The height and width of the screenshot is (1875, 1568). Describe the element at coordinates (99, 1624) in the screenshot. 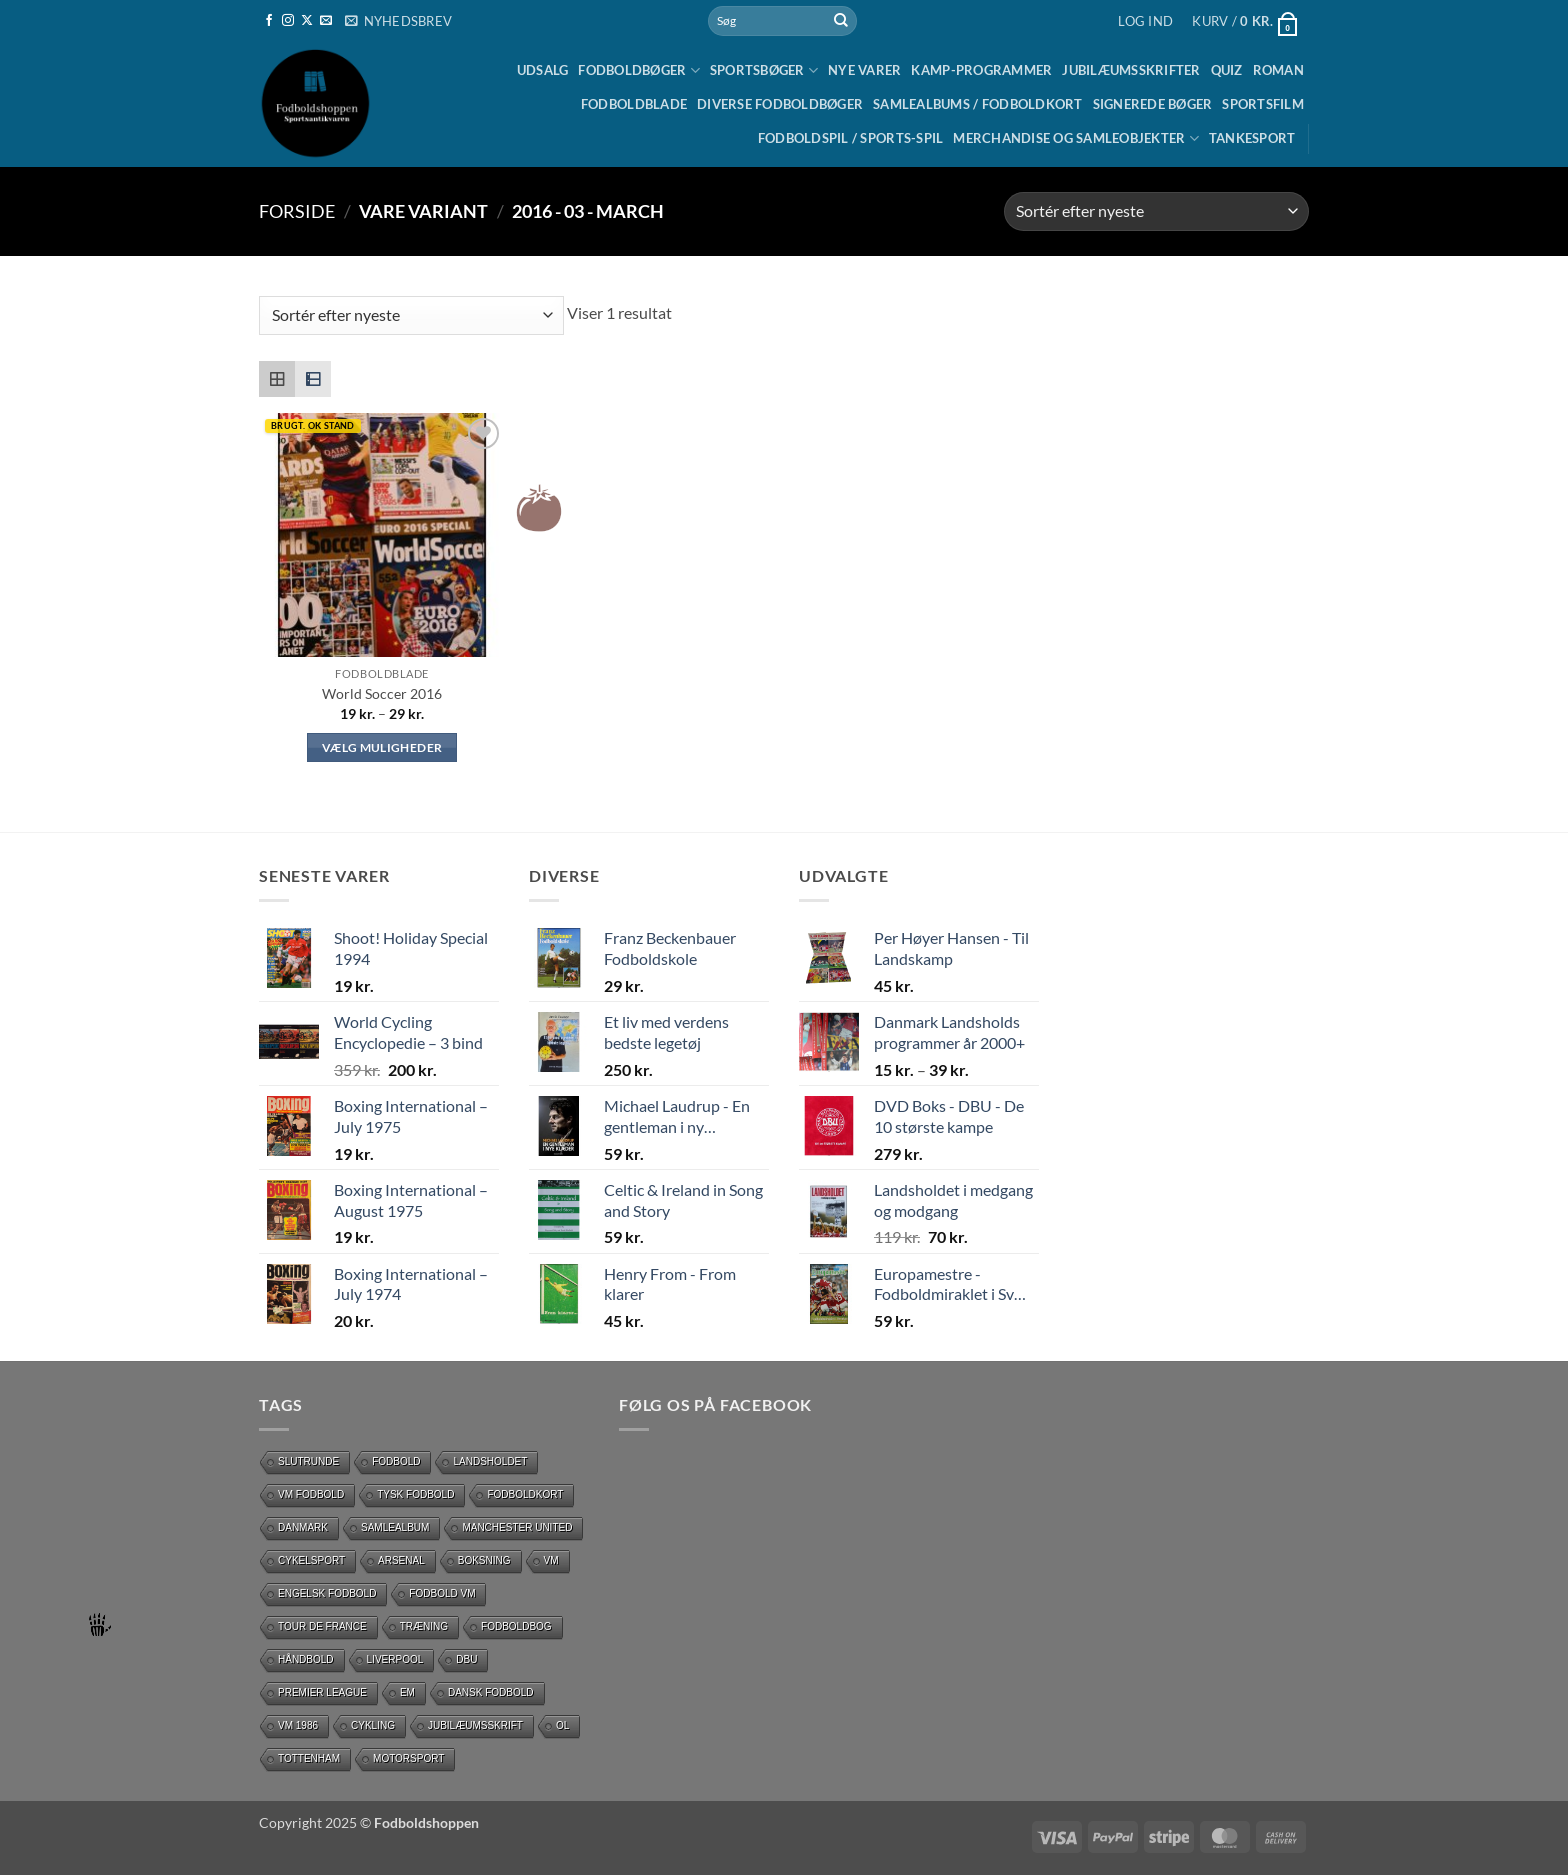

I see `robotic or mechanical hand ability in a game` at that location.